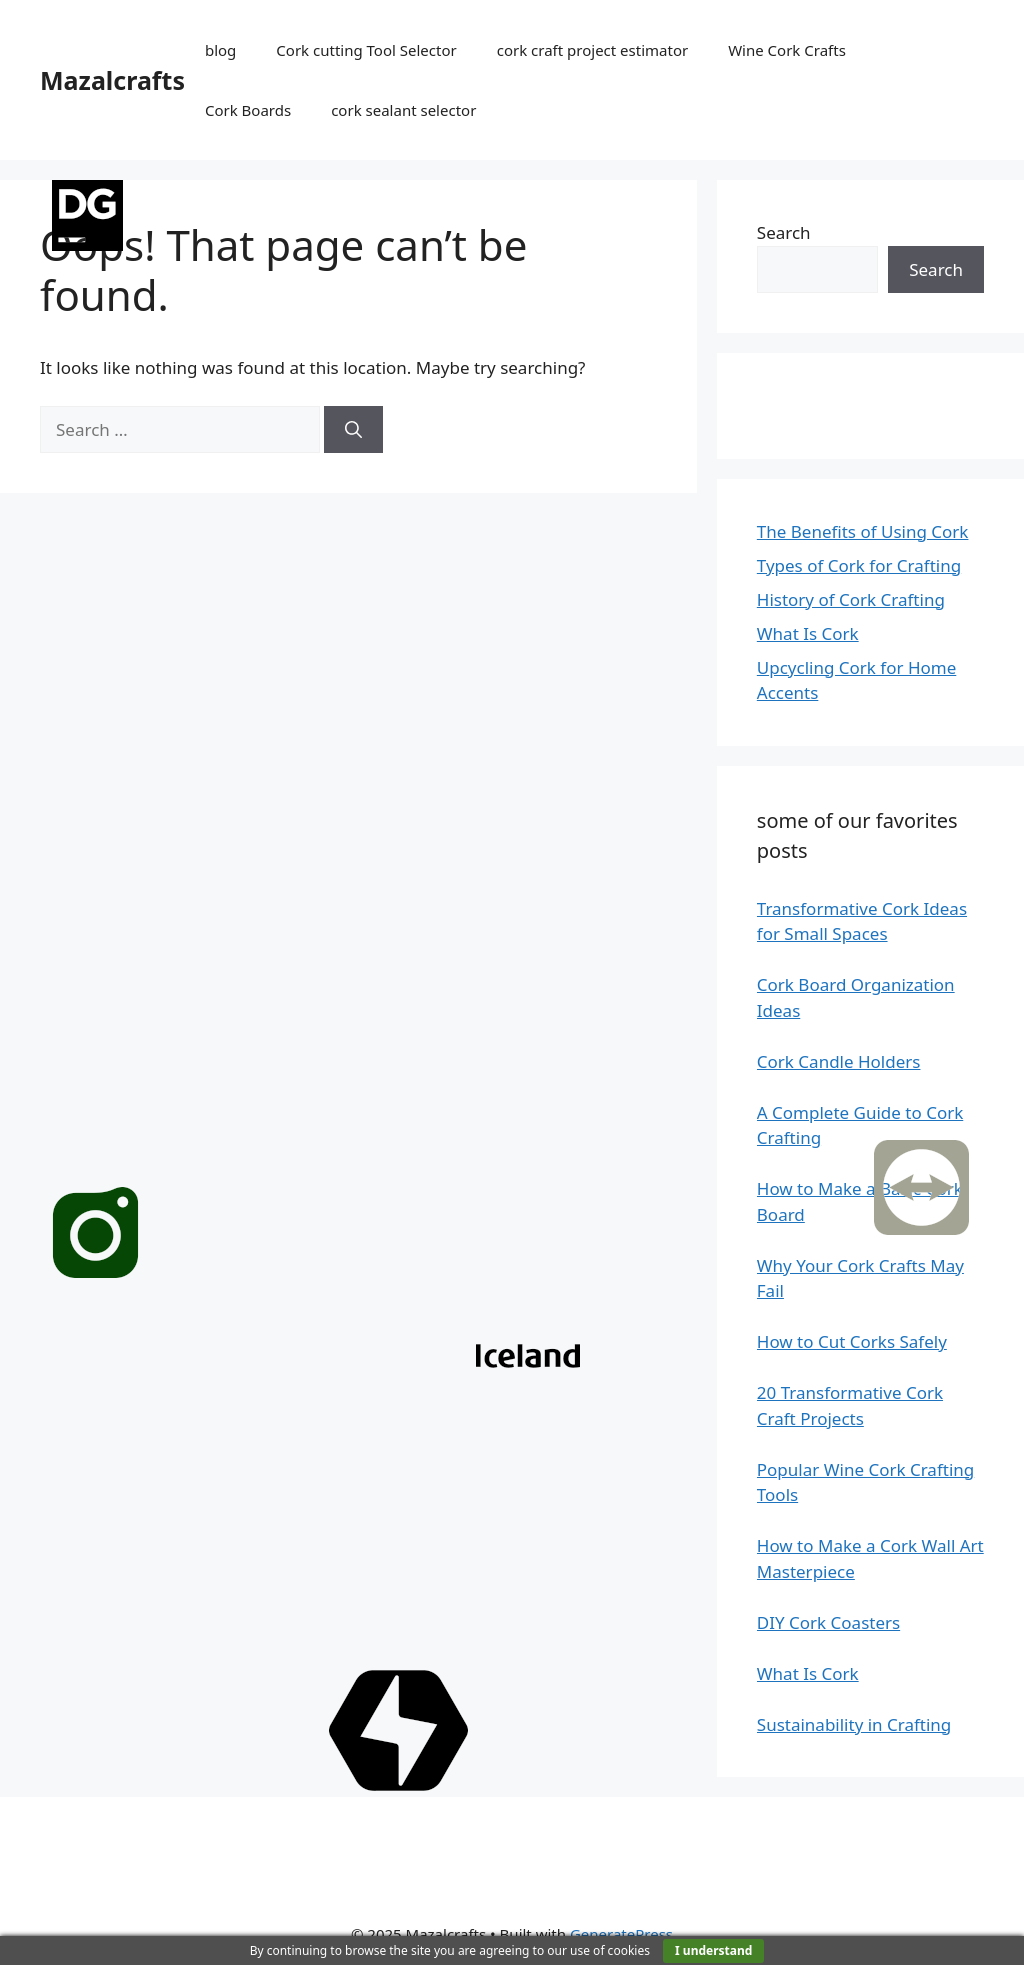  I want to click on open datagrip database IDE, so click(87, 215).